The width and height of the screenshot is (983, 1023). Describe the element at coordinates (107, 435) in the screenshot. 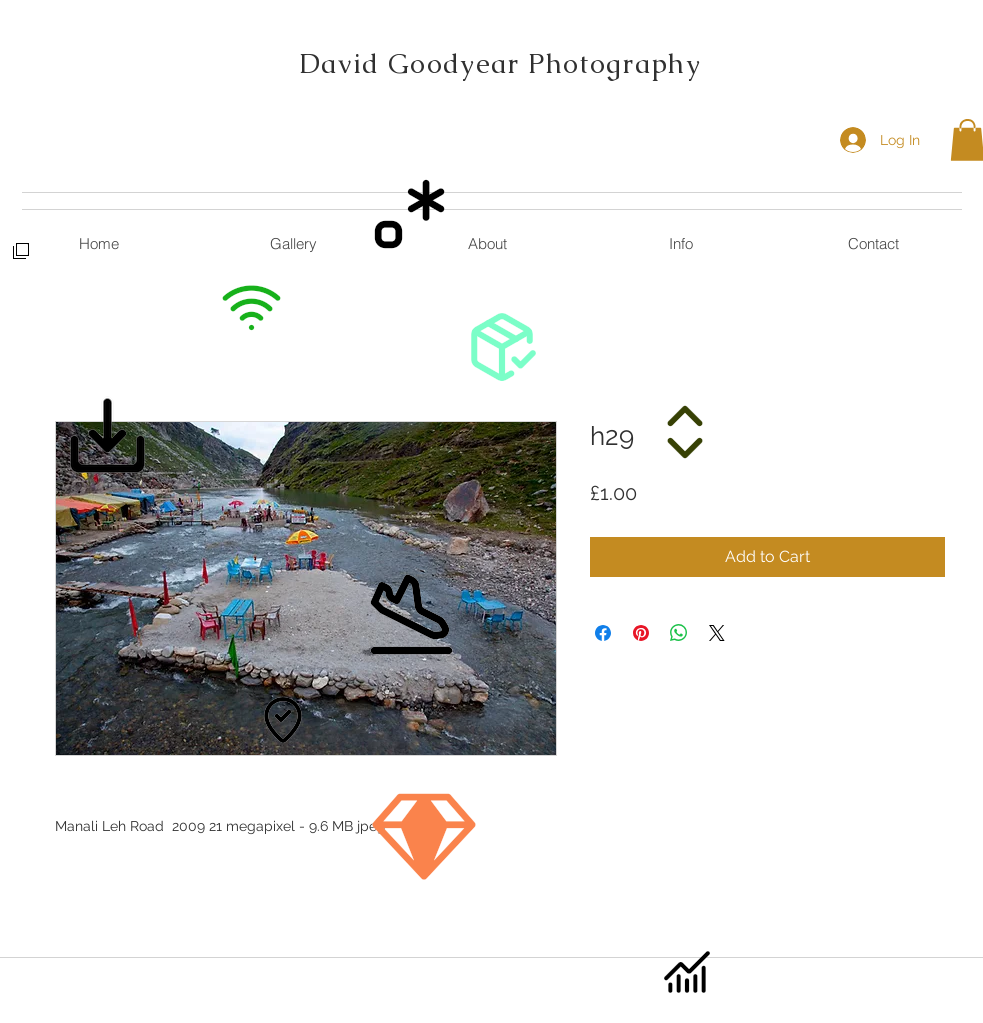

I see `download file to device` at that location.